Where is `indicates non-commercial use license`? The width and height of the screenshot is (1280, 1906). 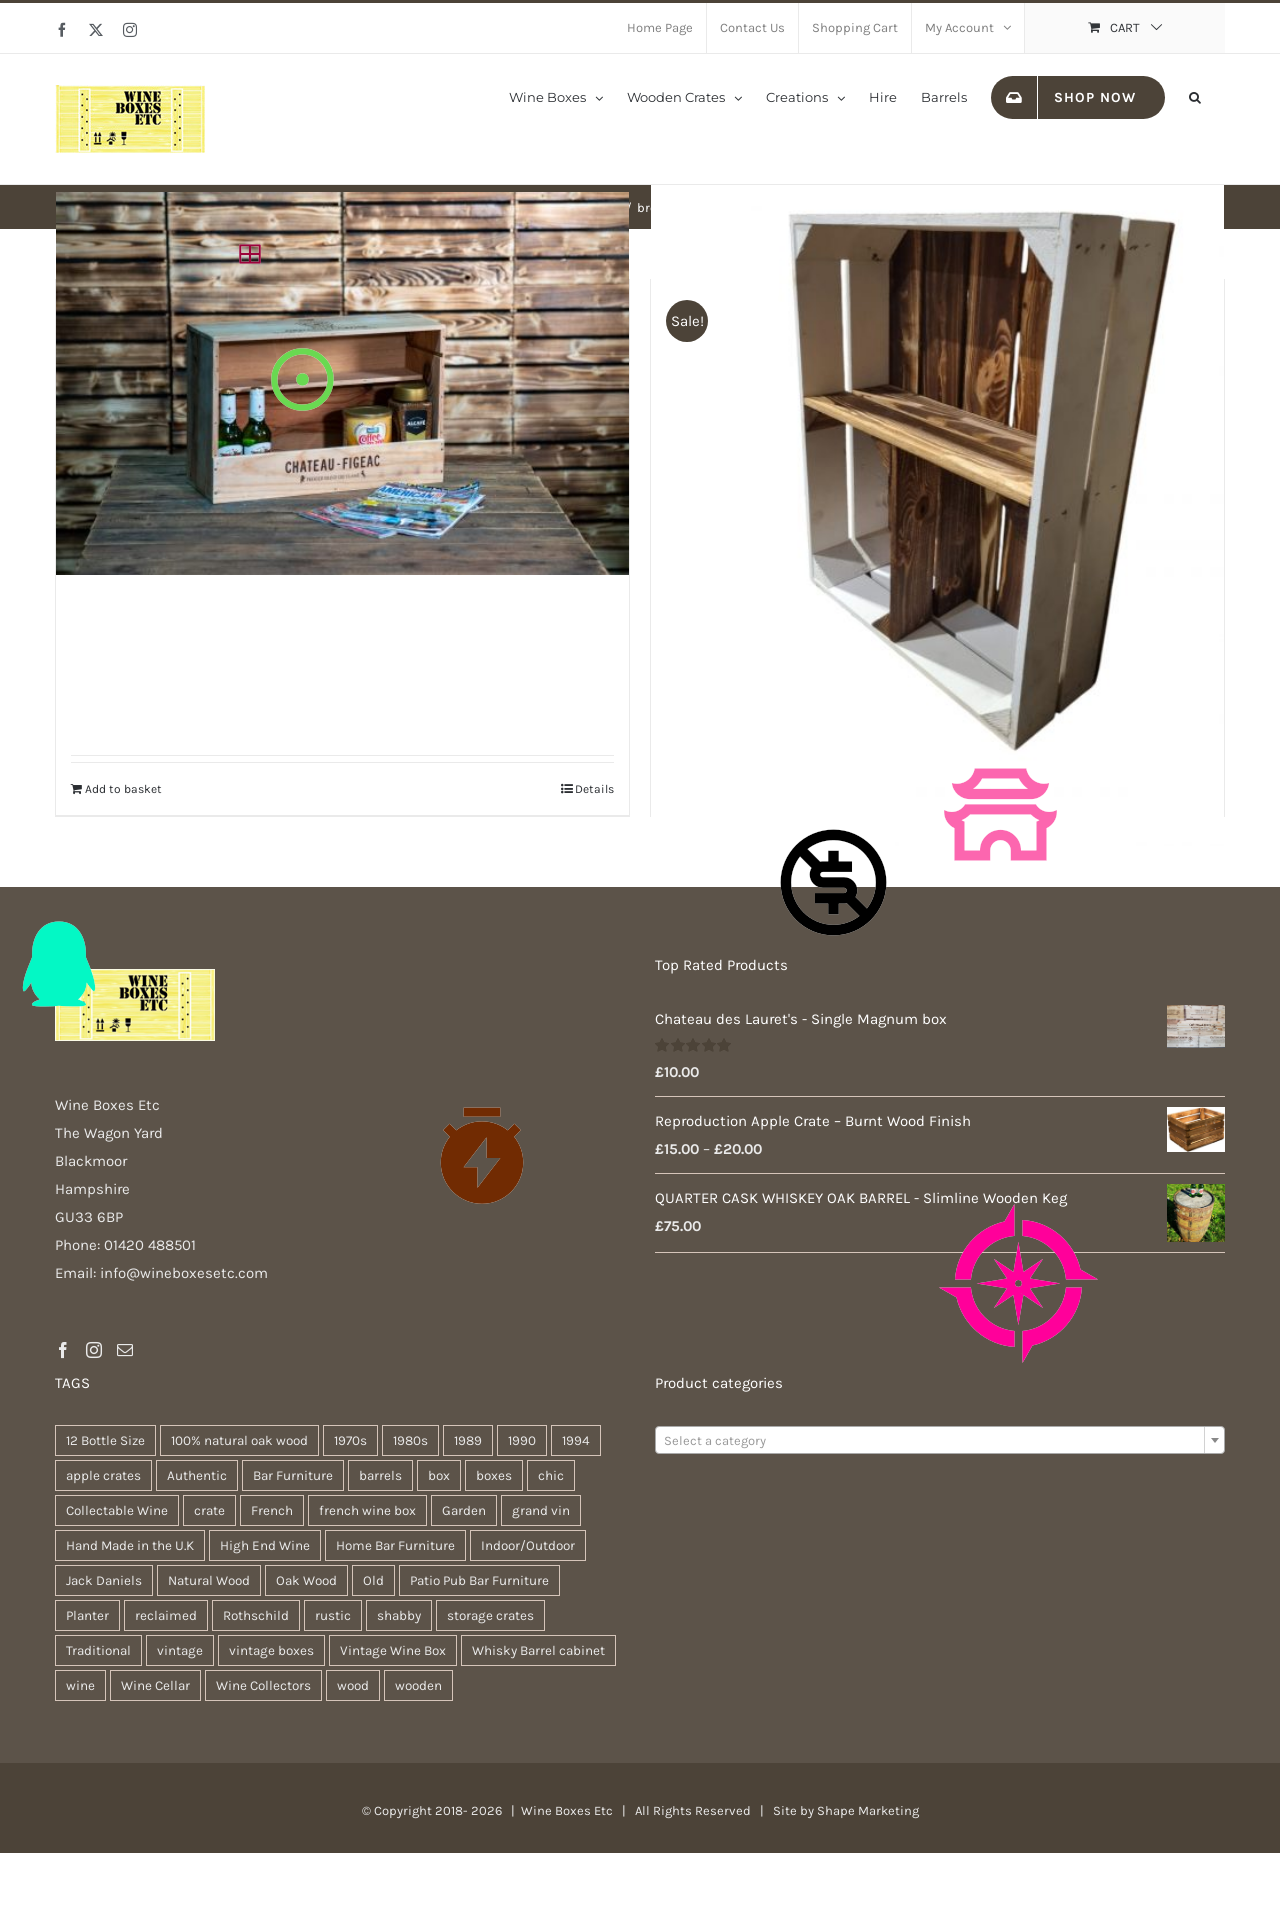
indicates non-commercial use license is located at coordinates (833, 882).